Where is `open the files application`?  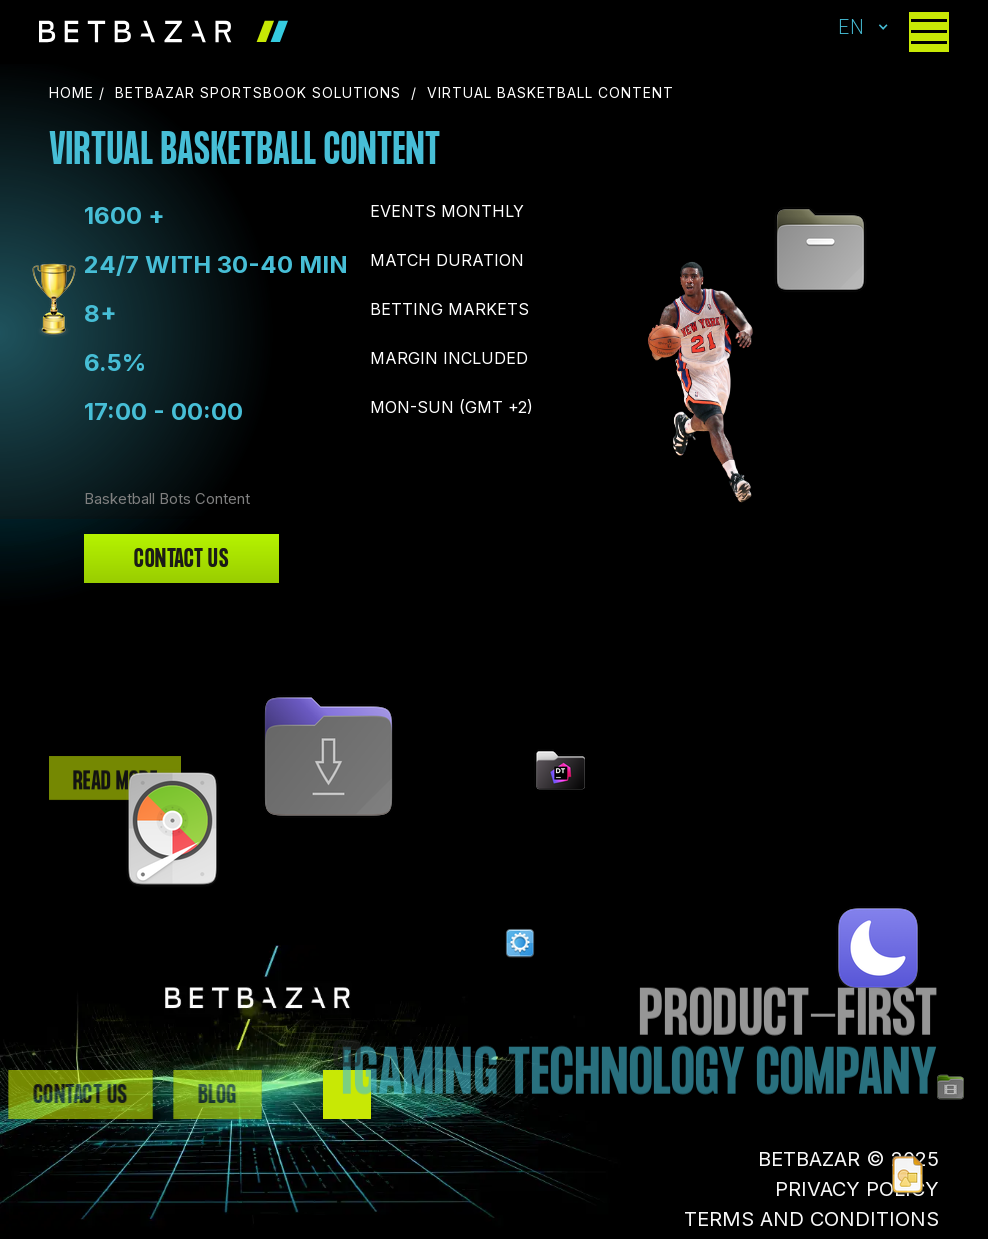 open the files application is located at coordinates (820, 249).